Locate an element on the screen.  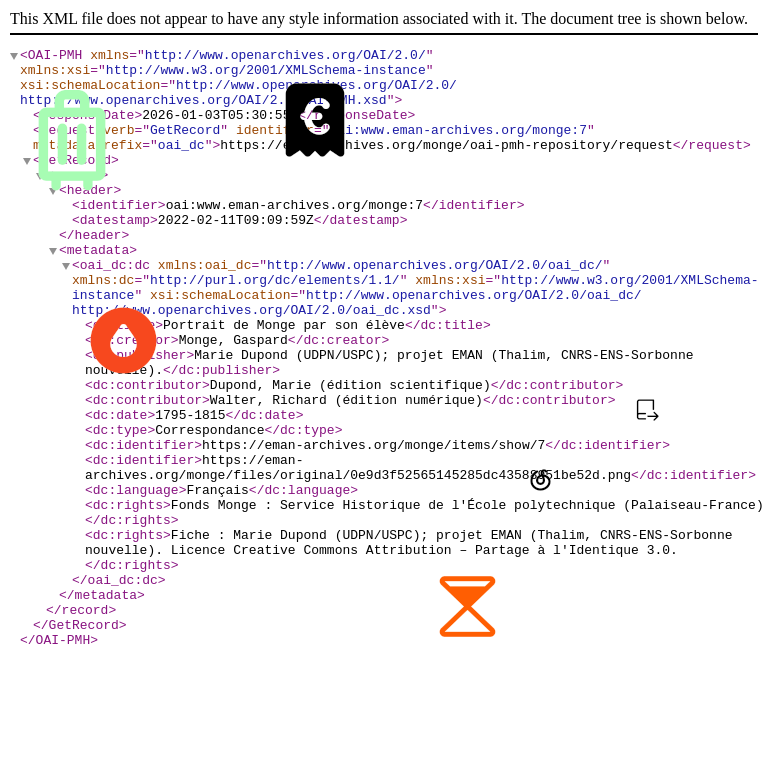
adjust color or ink settings is located at coordinates (123, 340).